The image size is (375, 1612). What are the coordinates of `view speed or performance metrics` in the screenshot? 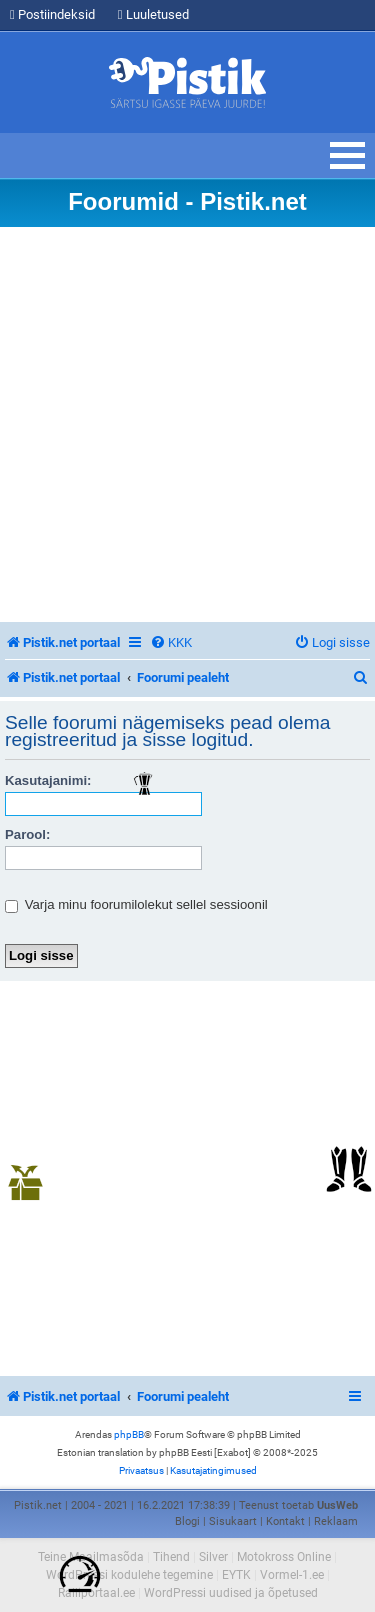 It's located at (80, 1574).